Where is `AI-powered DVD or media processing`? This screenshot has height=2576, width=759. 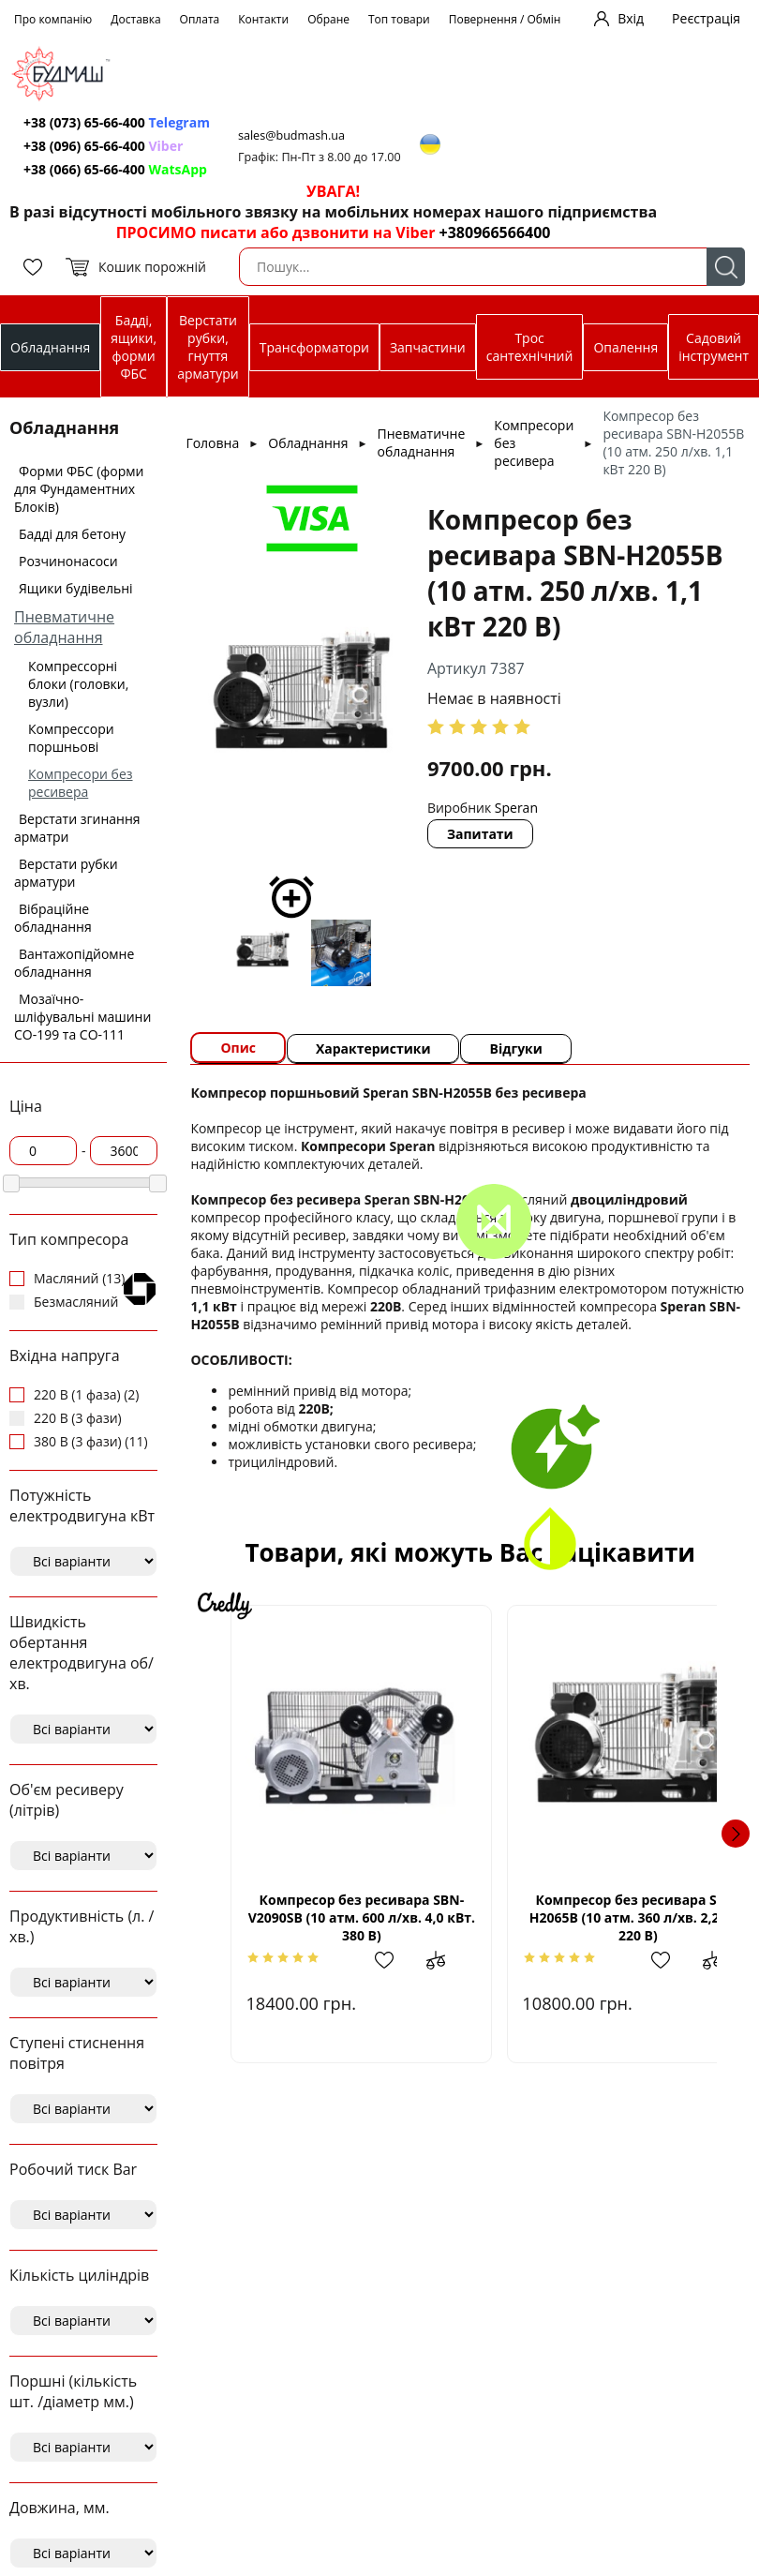
AI-powered DVD or media processing is located at coordinates (551, 1448).